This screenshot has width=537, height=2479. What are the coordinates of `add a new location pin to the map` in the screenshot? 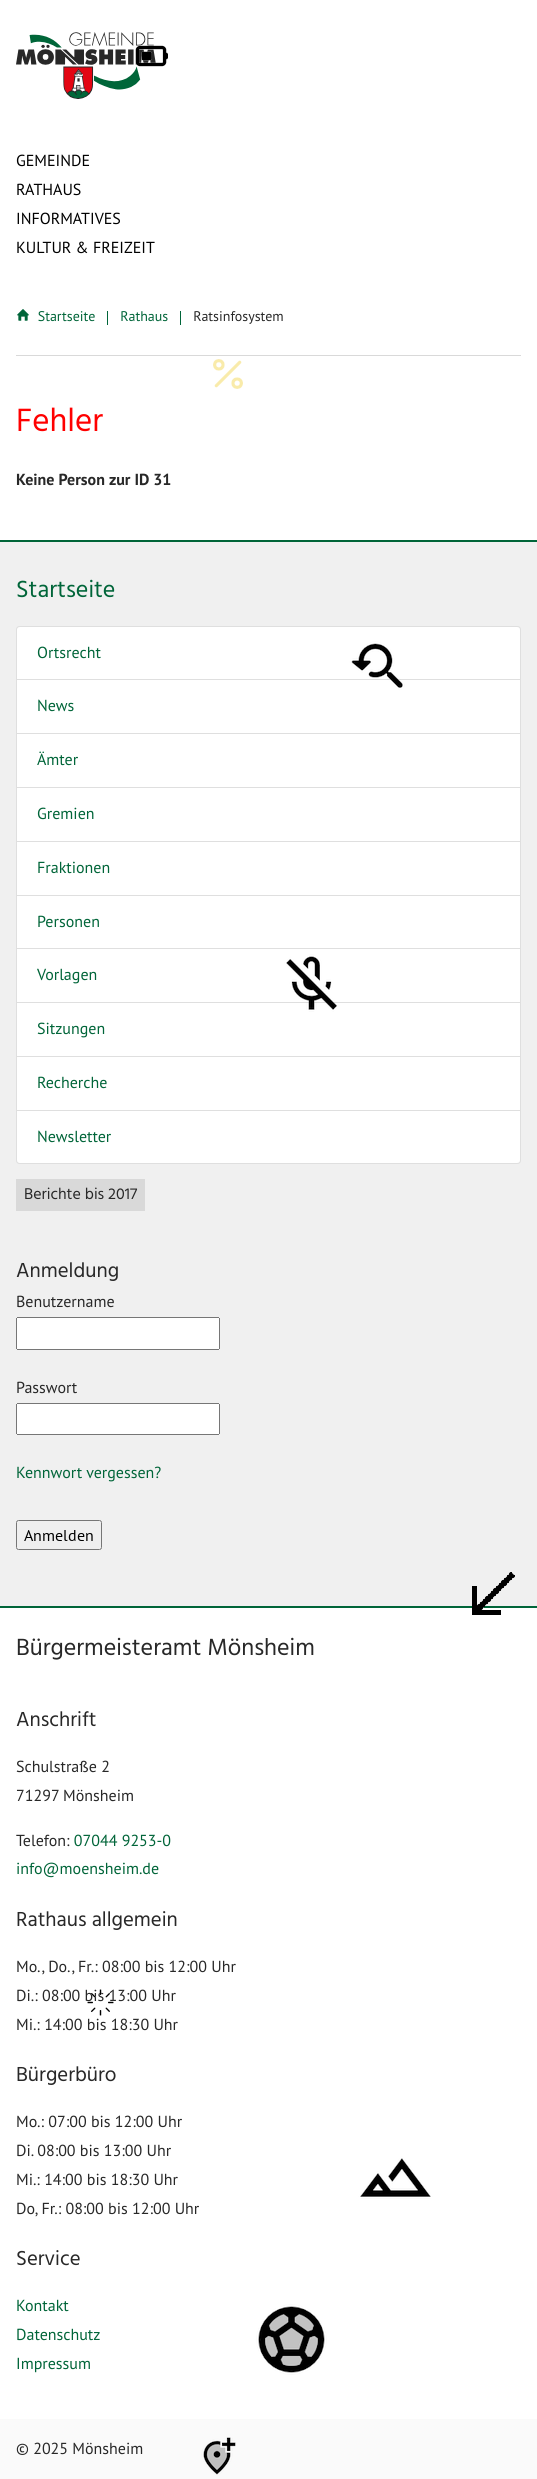 It's located at (217, 2456).